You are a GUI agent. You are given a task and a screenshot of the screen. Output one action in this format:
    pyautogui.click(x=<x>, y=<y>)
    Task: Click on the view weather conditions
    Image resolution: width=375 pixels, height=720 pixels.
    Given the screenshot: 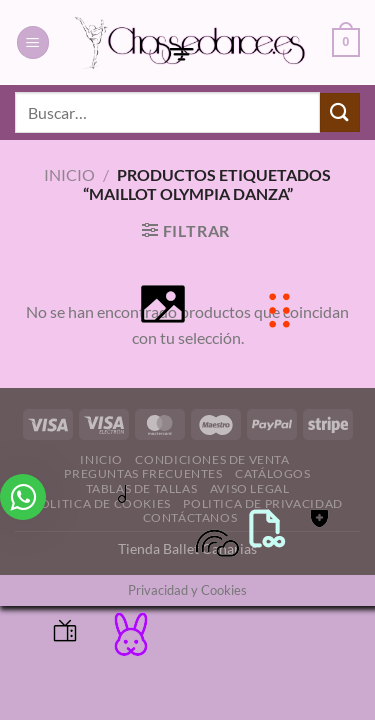 What is the action you would take?
    pyautogui.click(x=217, y=542)
    